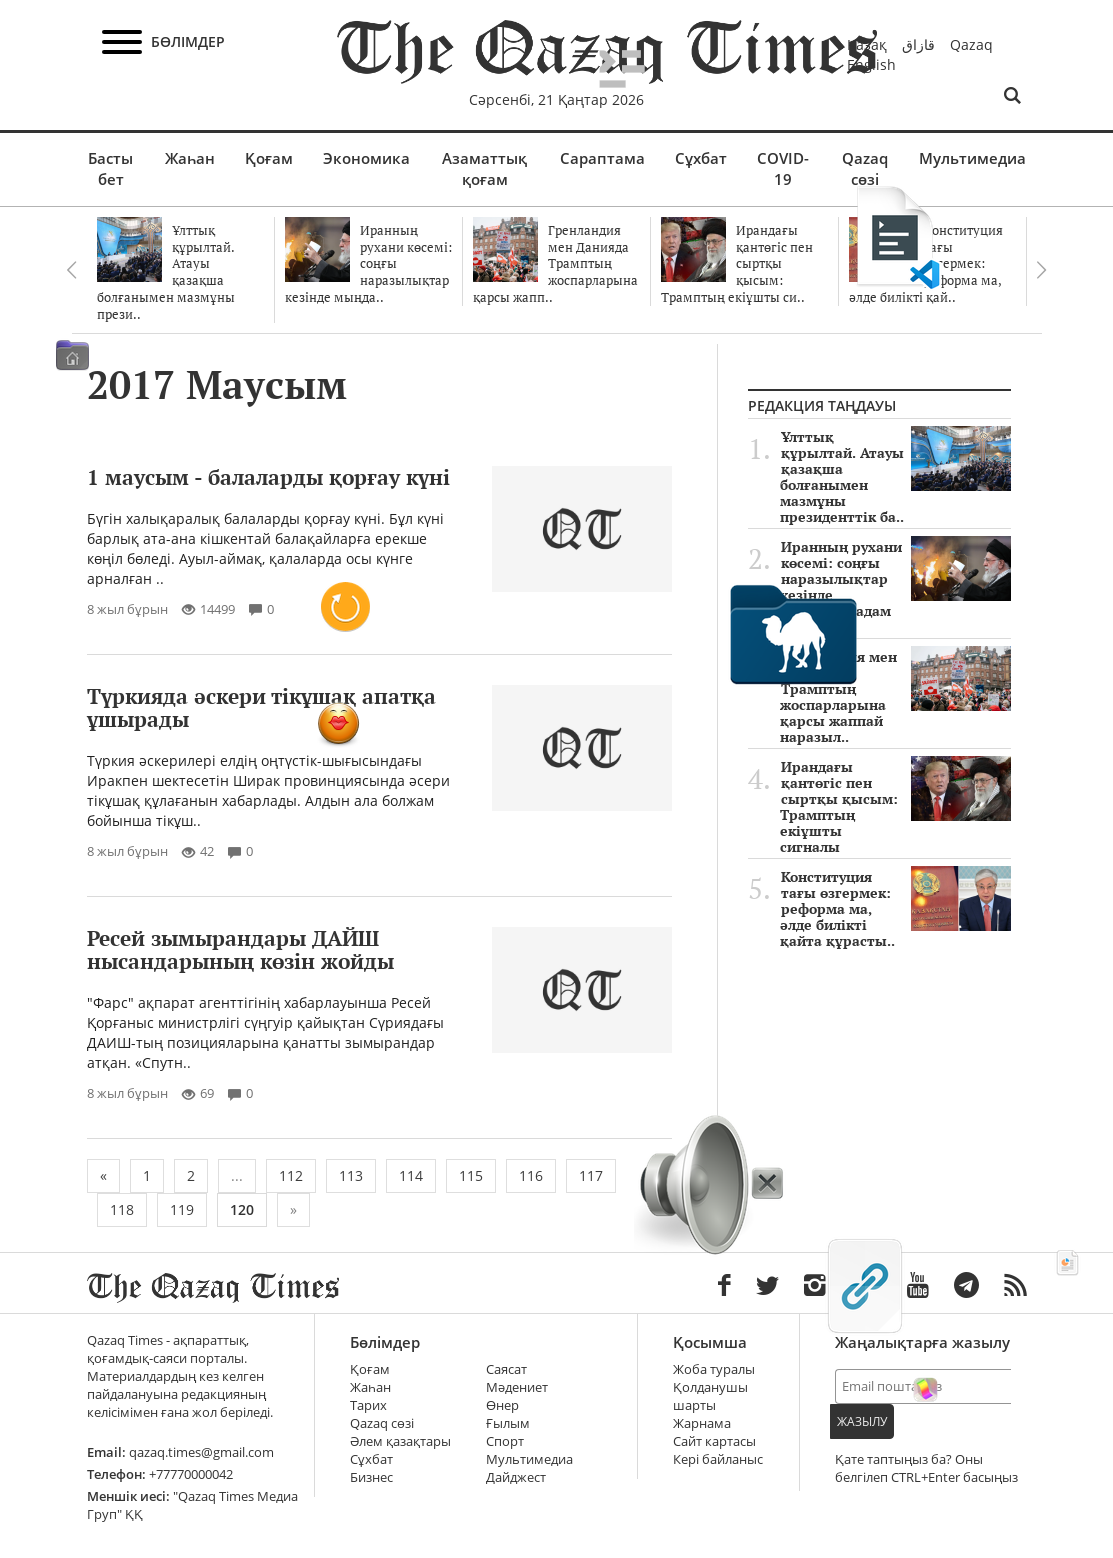  Describe the element at coordinates (346, 607) in the screenshot. I see `restart the system` at that location.